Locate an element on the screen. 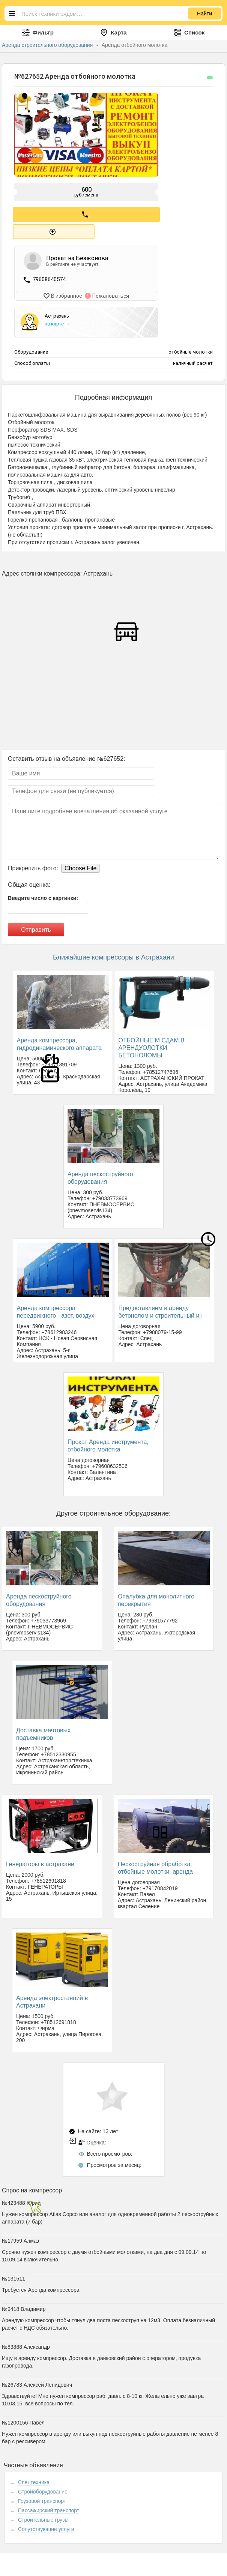 The width and height of the screenshot is (227, 2576). replace selected text or content is located at coordinates (51, 1068).